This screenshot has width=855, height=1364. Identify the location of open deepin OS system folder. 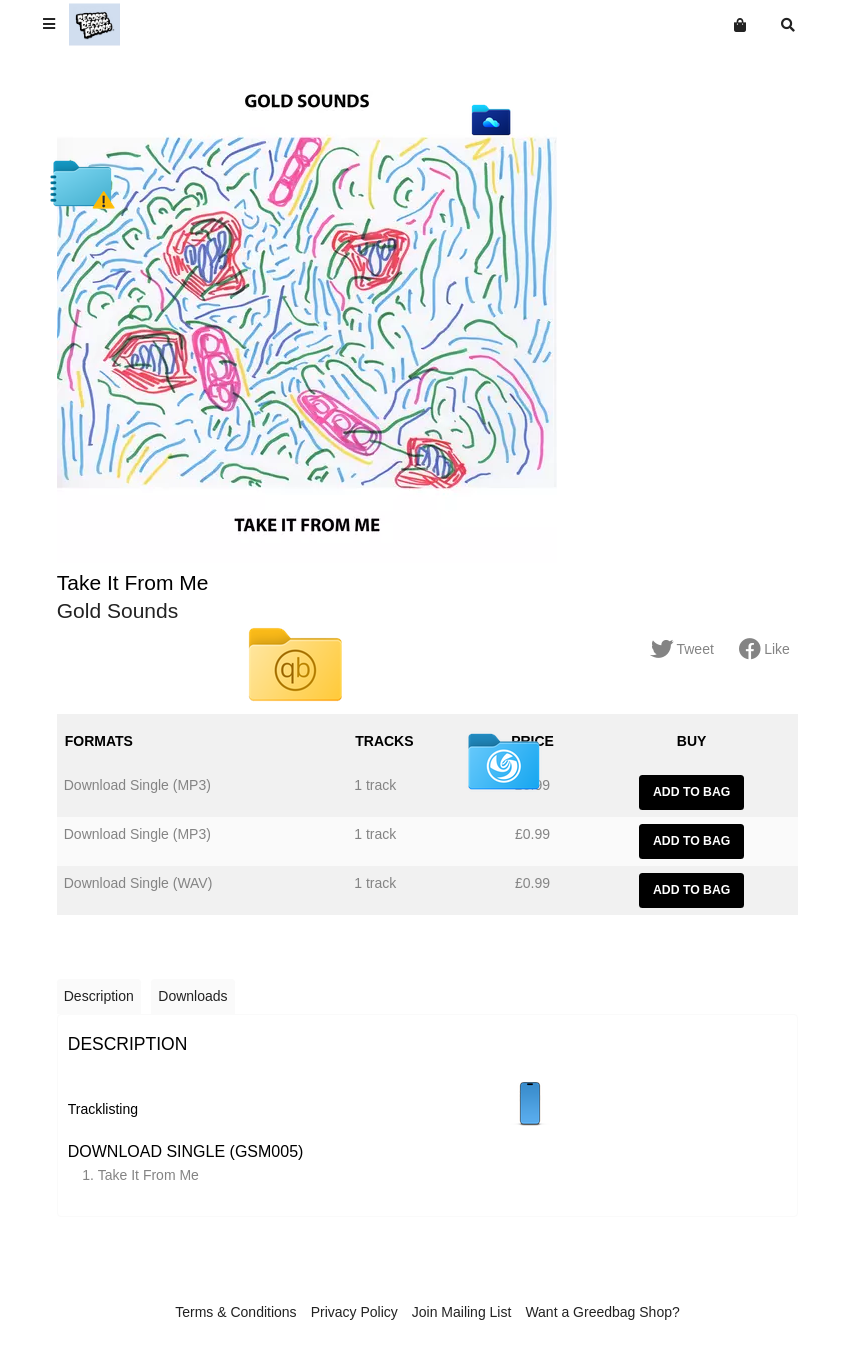
(503, 763).